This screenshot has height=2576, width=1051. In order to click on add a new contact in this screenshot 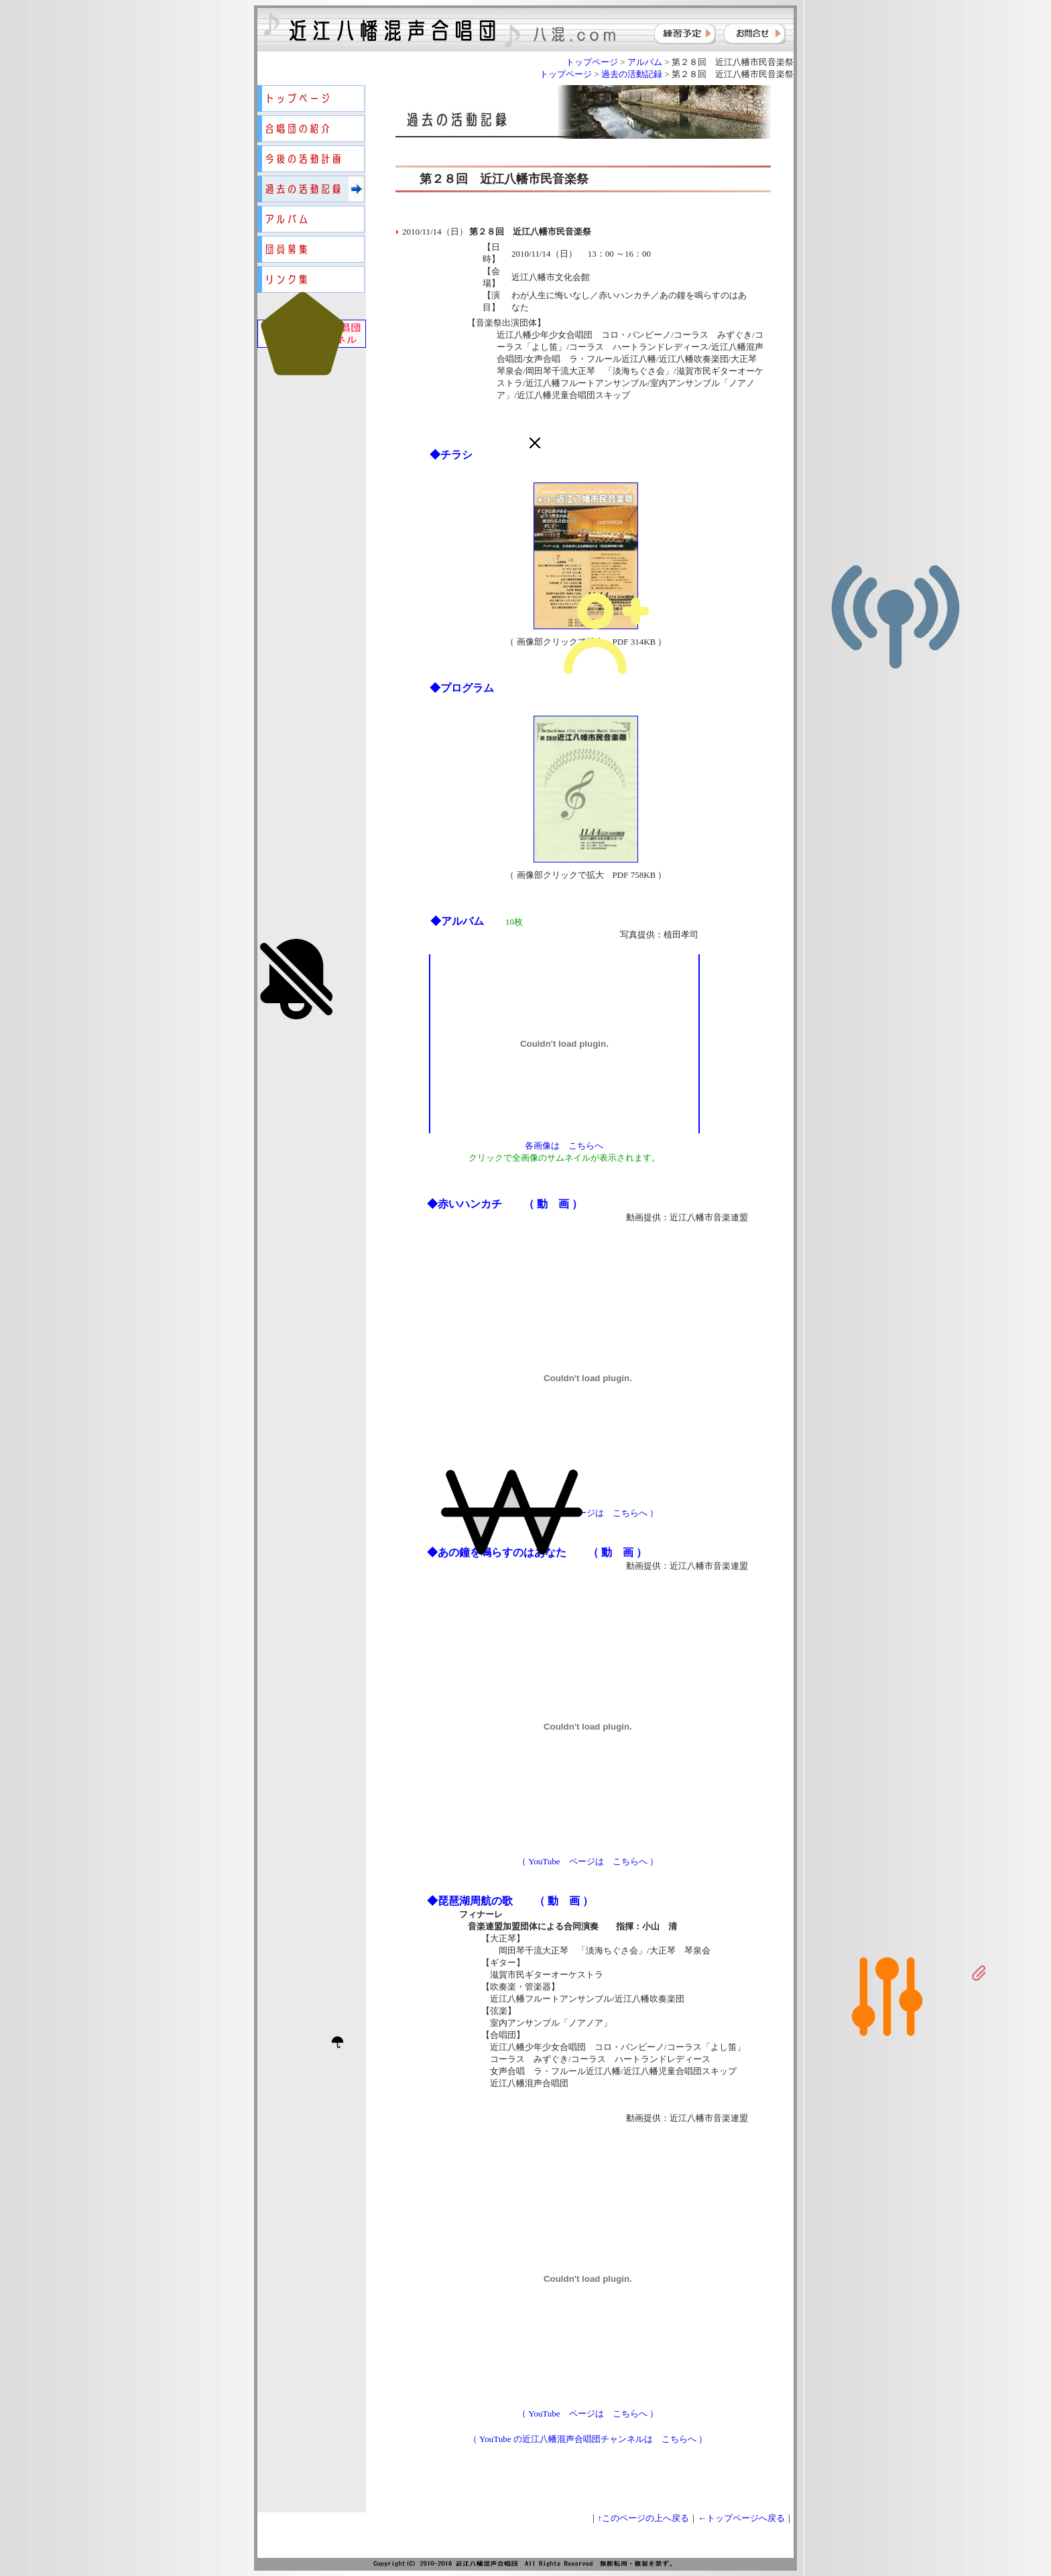, I will do `click(604, 633)`.